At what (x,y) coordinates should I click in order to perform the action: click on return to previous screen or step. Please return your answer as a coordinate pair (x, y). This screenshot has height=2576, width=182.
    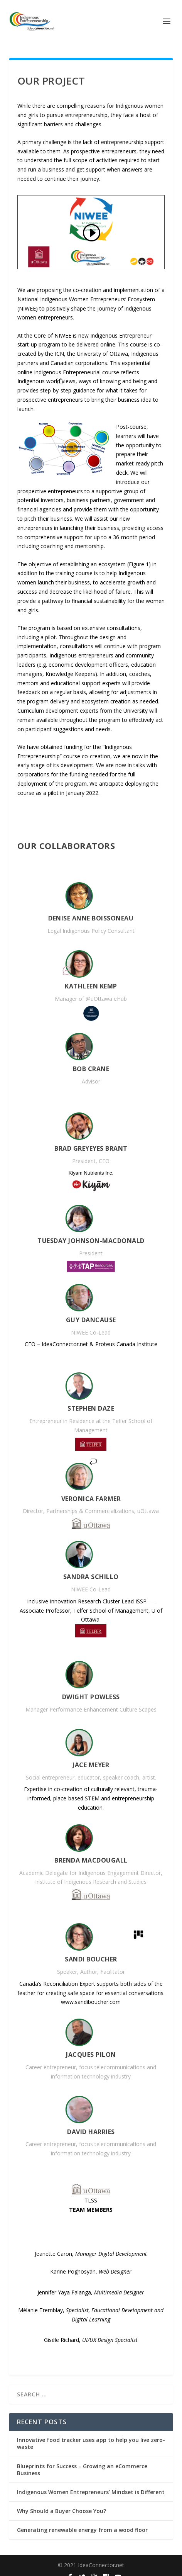
    Looking at the image, I should click on (93, 1462).